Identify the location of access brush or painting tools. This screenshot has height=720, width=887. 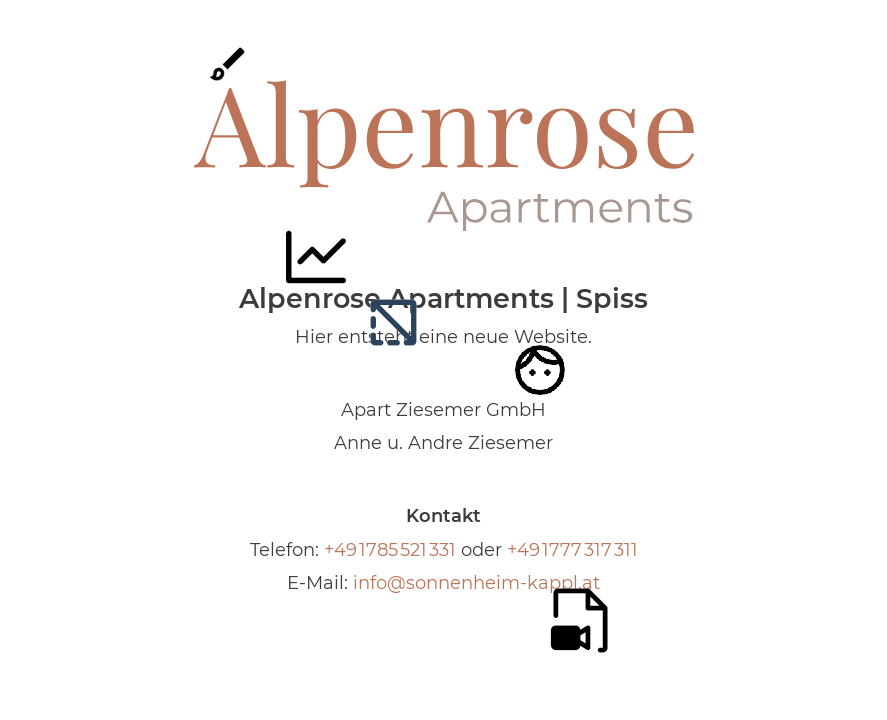
(228, 64).